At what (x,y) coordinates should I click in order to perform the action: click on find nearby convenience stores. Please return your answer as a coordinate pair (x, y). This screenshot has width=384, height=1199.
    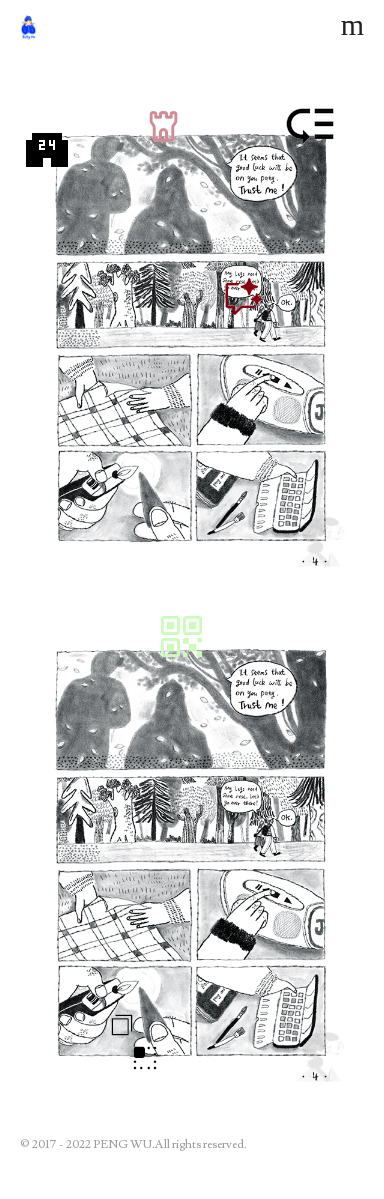
    Looking at the image, I should click on (47, 150).